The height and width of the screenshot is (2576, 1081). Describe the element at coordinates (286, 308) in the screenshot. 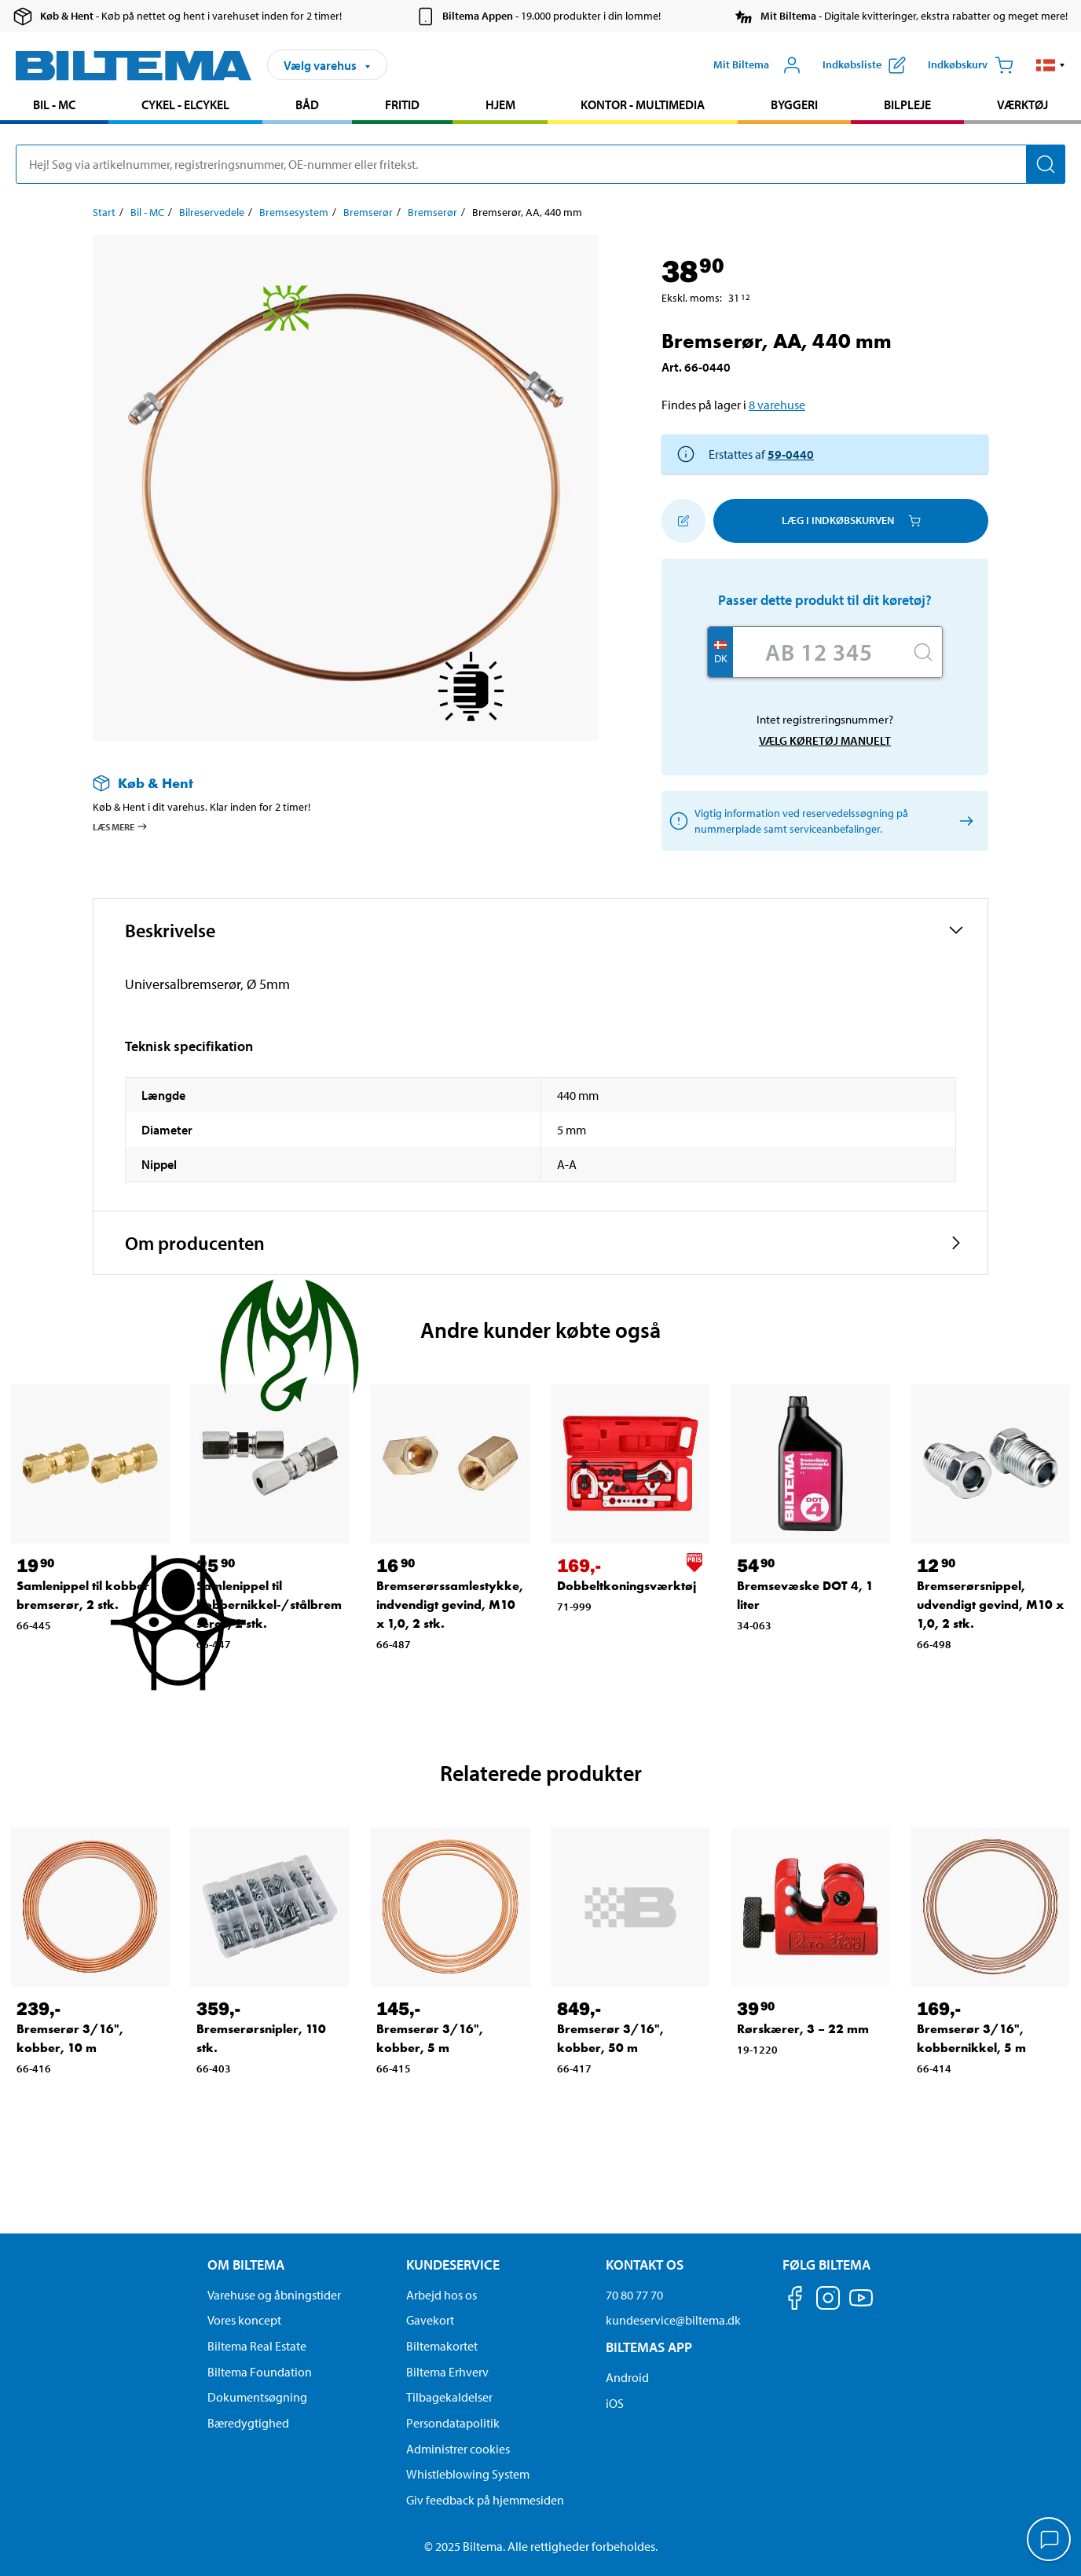

I see `indicates a favorite or loved item` at that location.